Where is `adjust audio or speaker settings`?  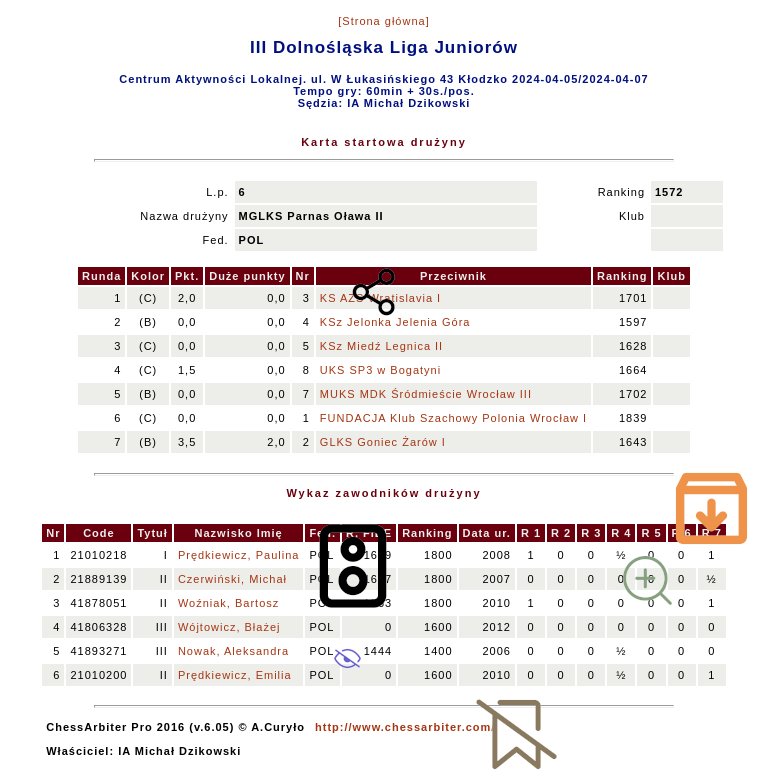
adjust audio or speaker settings is located at coordinates (353, 566).